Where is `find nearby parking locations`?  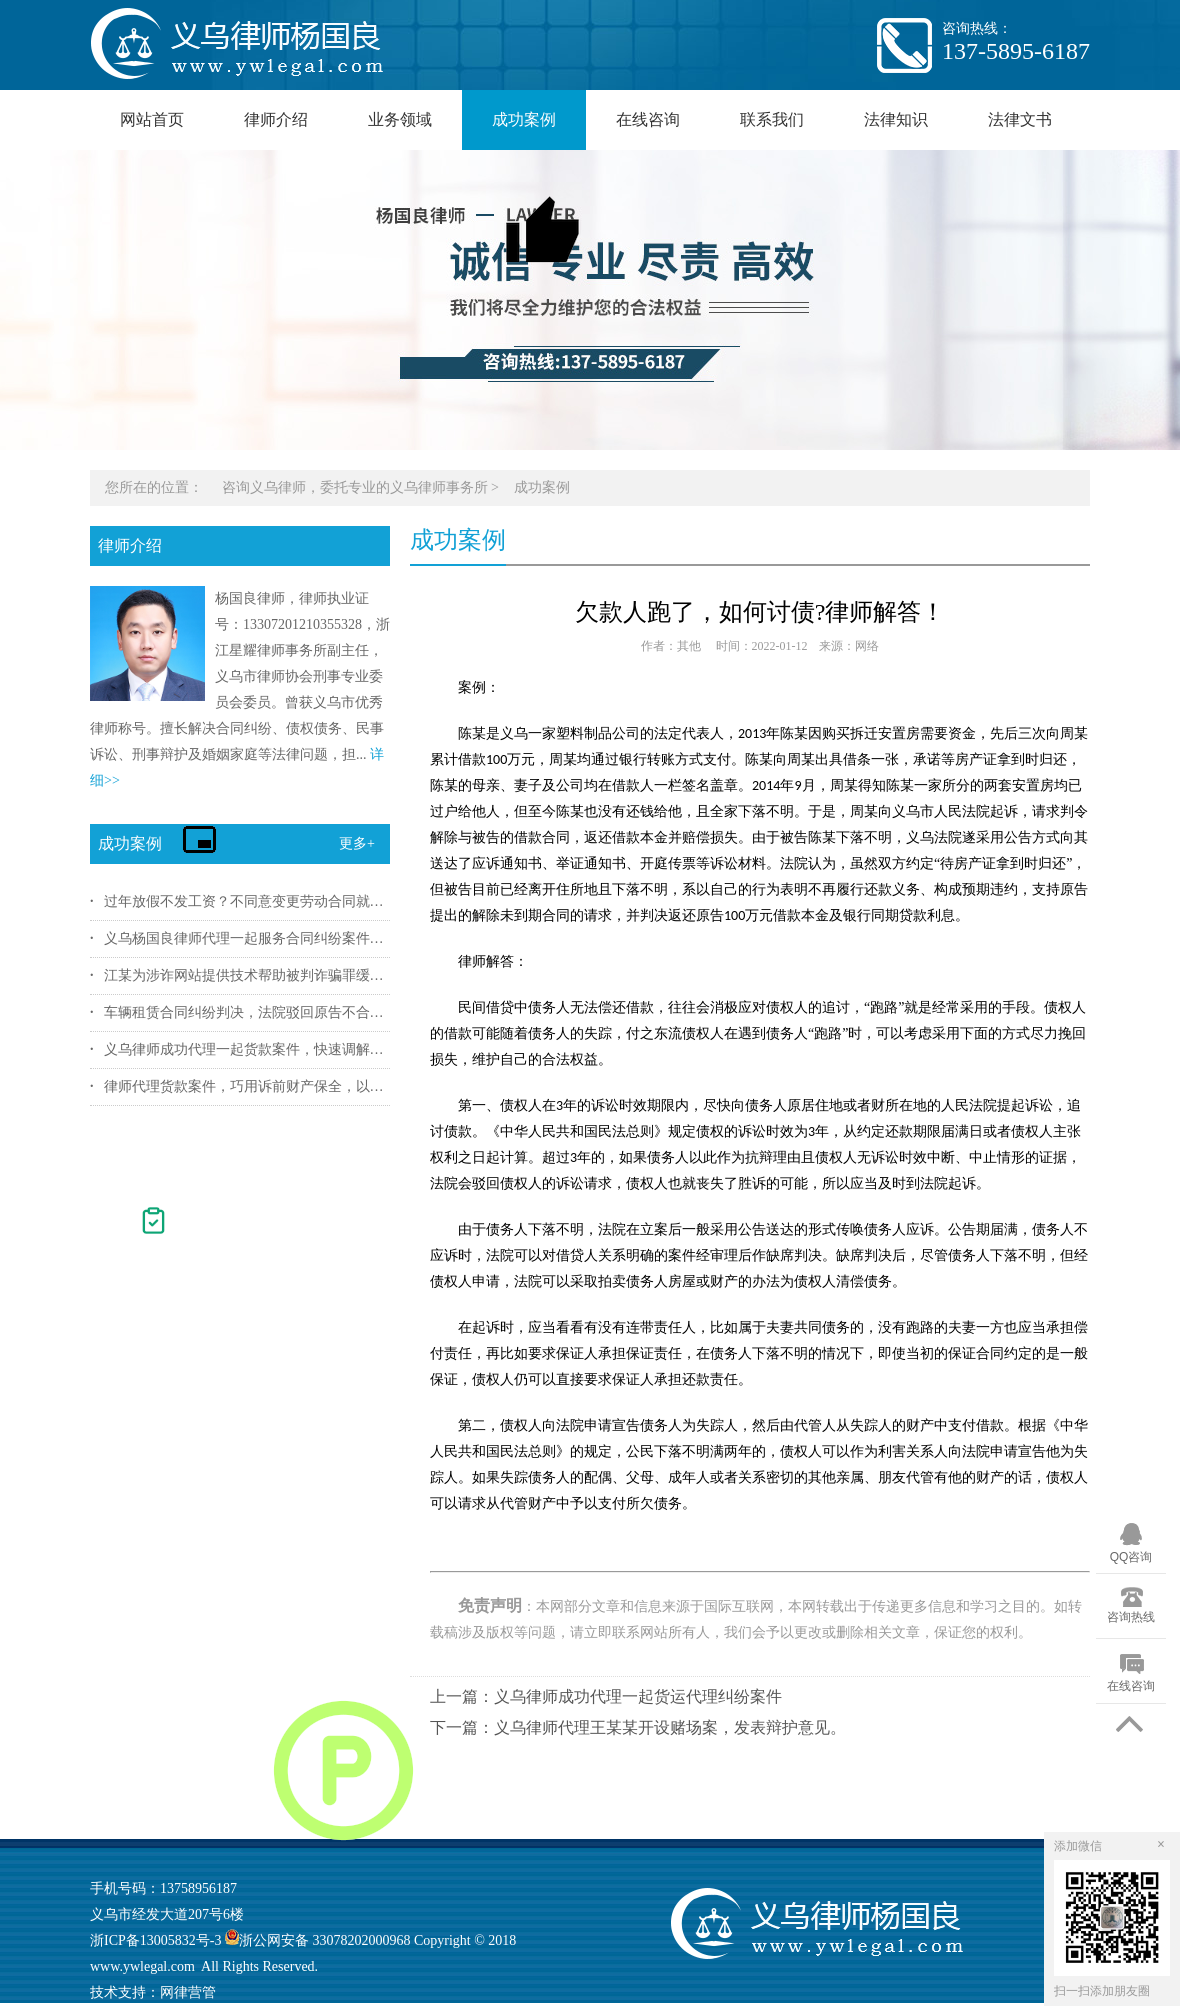 find nearby parking locations is located at coordinates (343, 1770).